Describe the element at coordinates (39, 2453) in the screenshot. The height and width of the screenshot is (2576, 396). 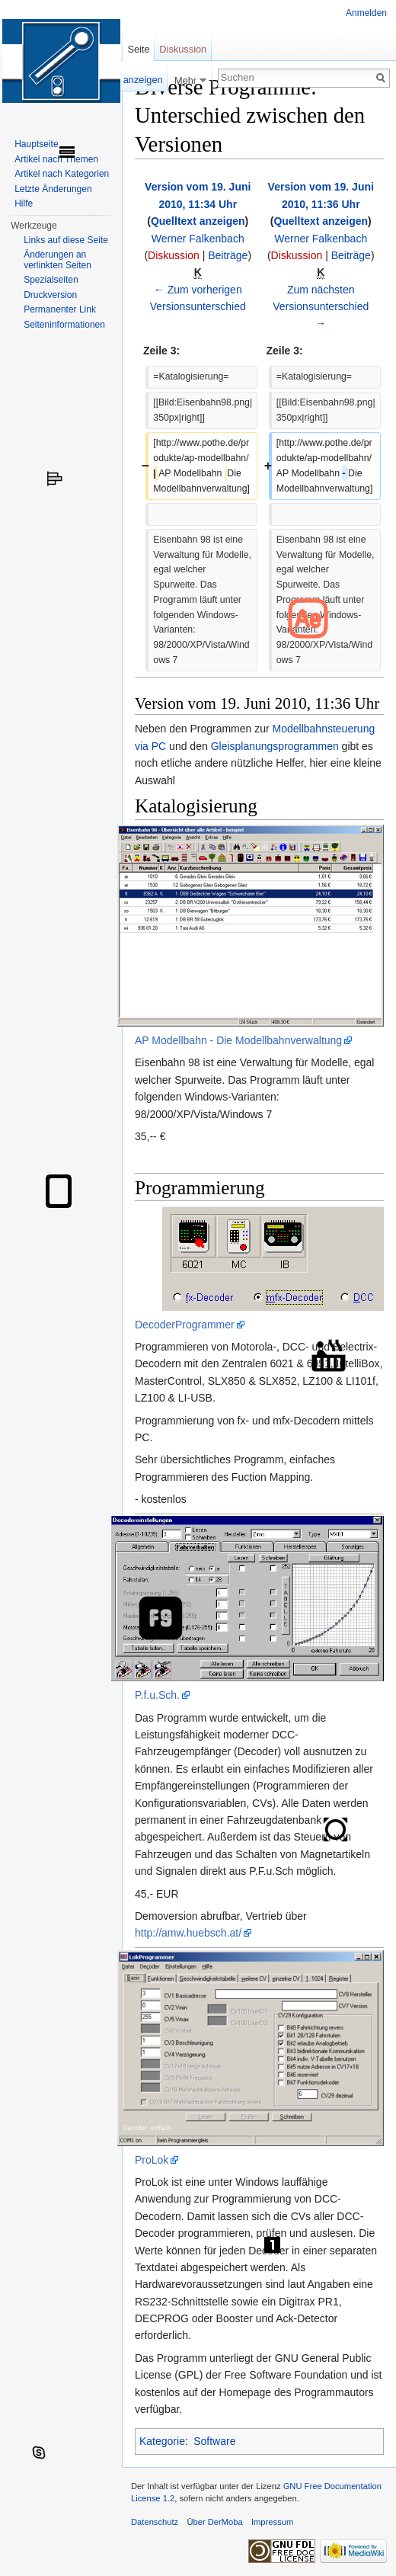
I see `open Skype app` at that location.